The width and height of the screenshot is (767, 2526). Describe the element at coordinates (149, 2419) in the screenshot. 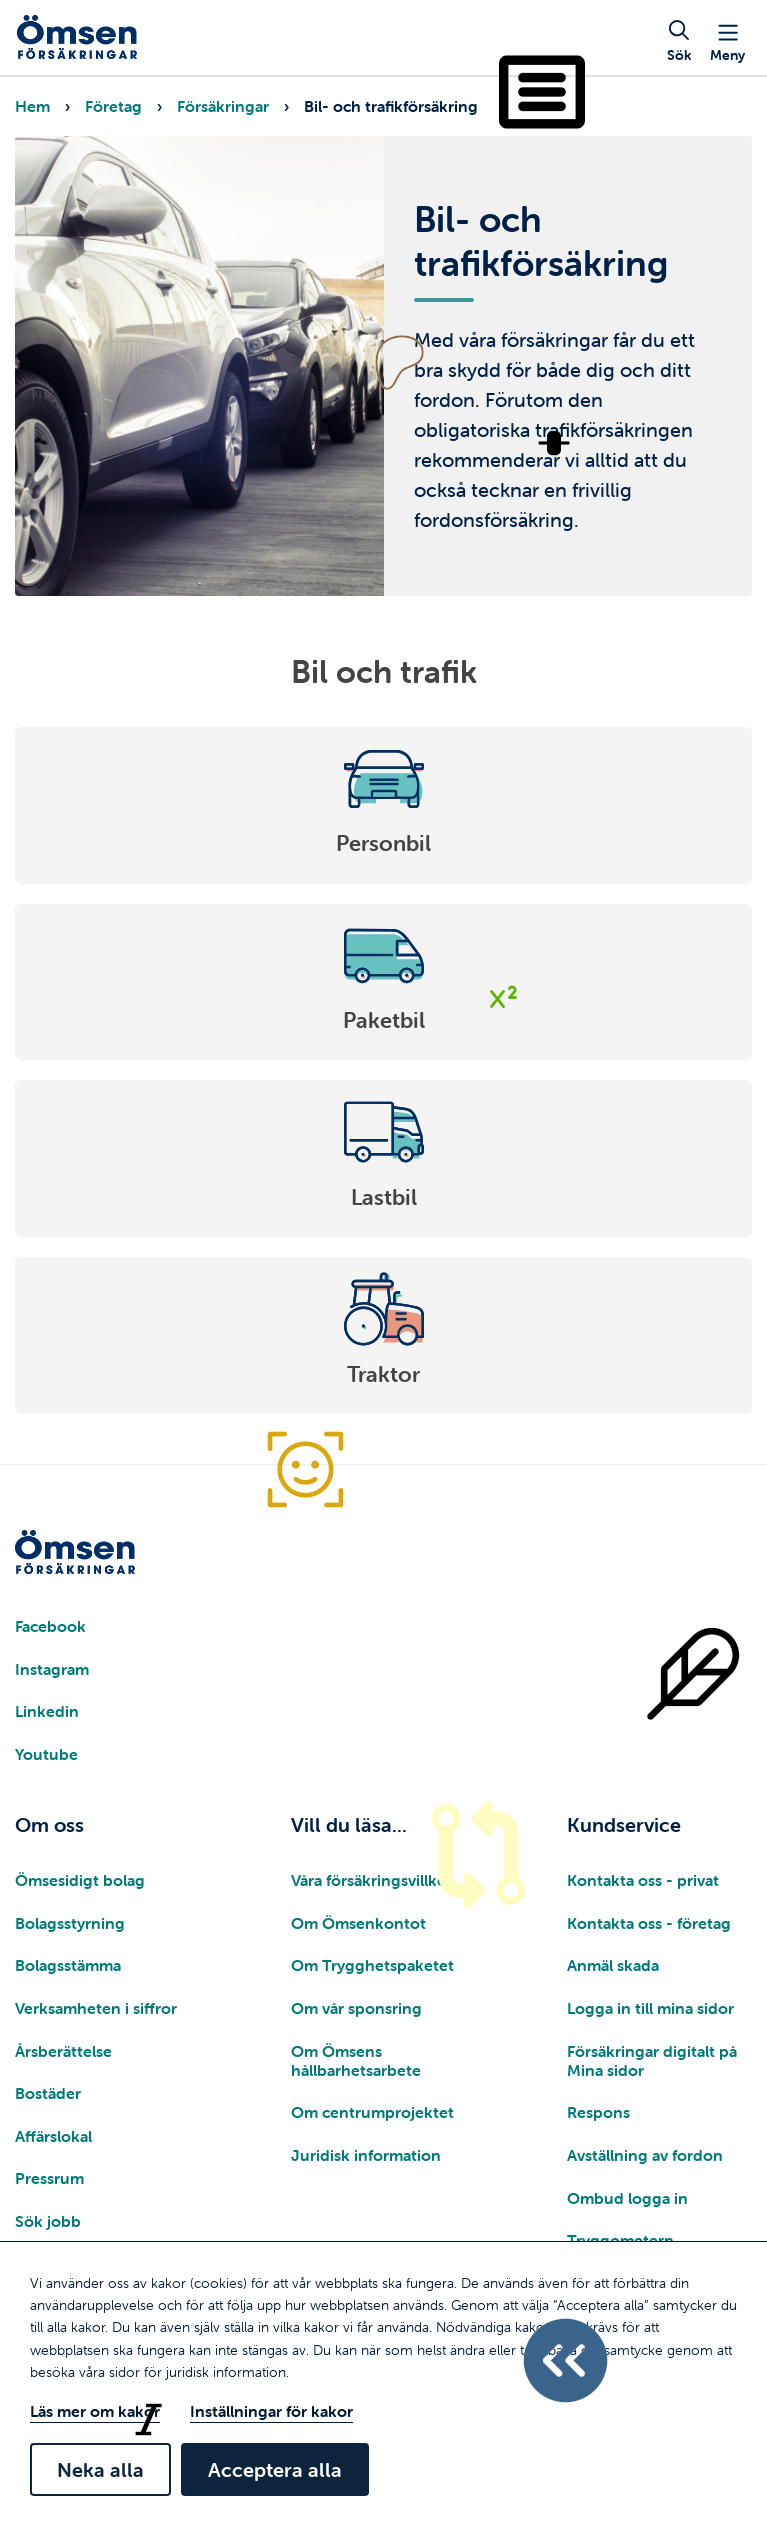

I see `apply italic formatting to selected text` at that location.